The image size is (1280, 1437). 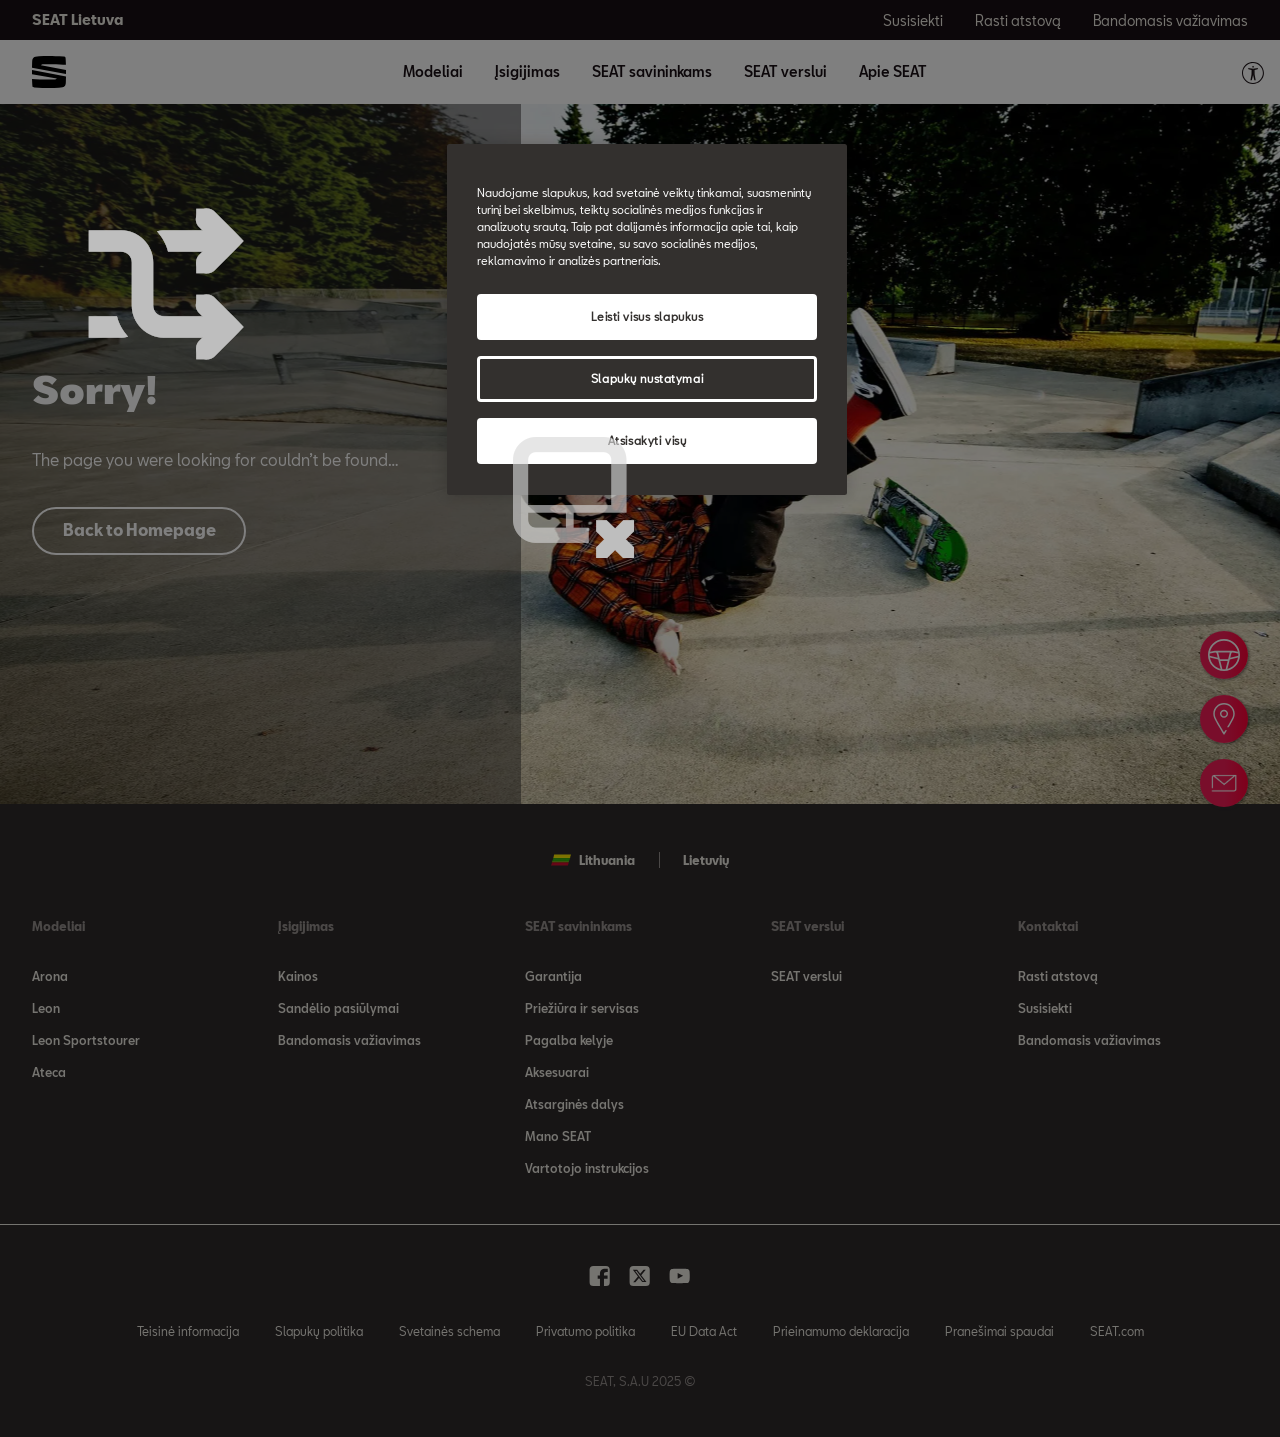 I want to click on shuffle playlist or queue, so click(x=164, y=284).